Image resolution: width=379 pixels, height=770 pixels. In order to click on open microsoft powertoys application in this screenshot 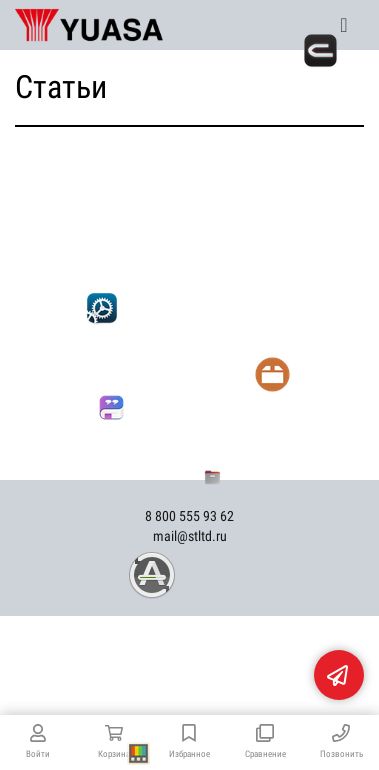, I will do `click(138, 753)`.